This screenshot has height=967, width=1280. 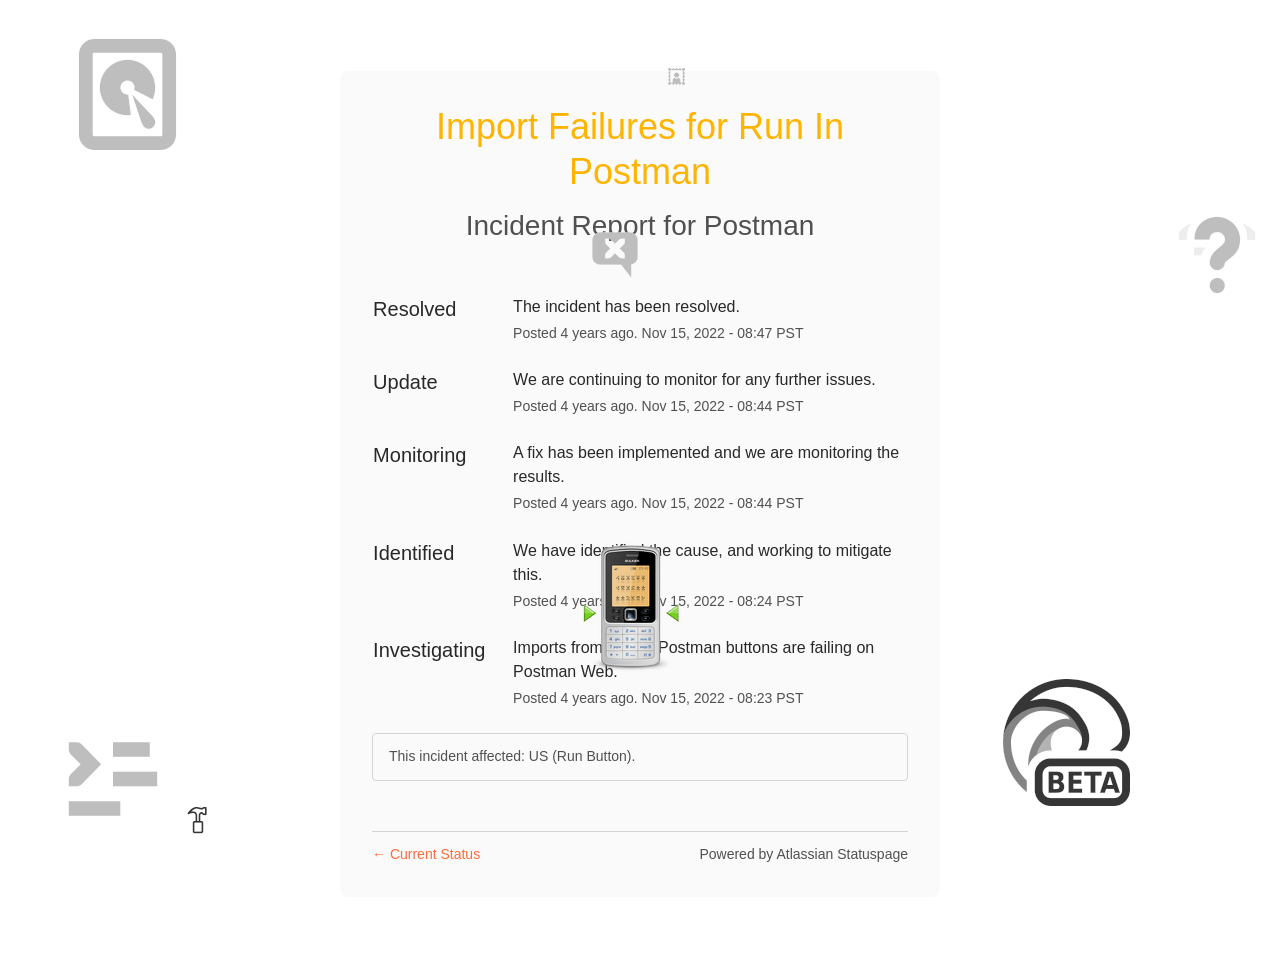 What do you see at coordinates (615, 255) in the screenshot?
I see `indicates user is offline or unavailable for chat` at bounding box center [615, 255].